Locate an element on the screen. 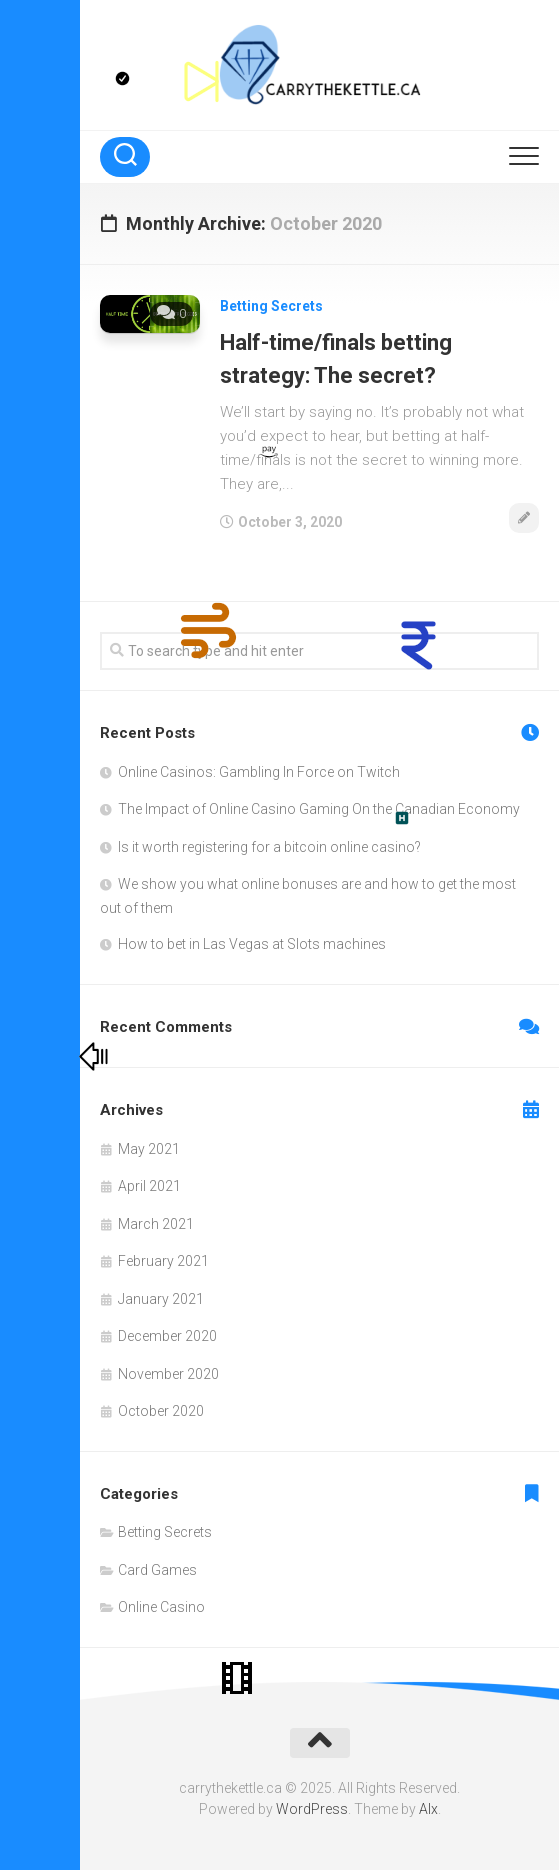 This screenshot has width=559, height=1870. skip to the next track is located at coordinates (201, 81).